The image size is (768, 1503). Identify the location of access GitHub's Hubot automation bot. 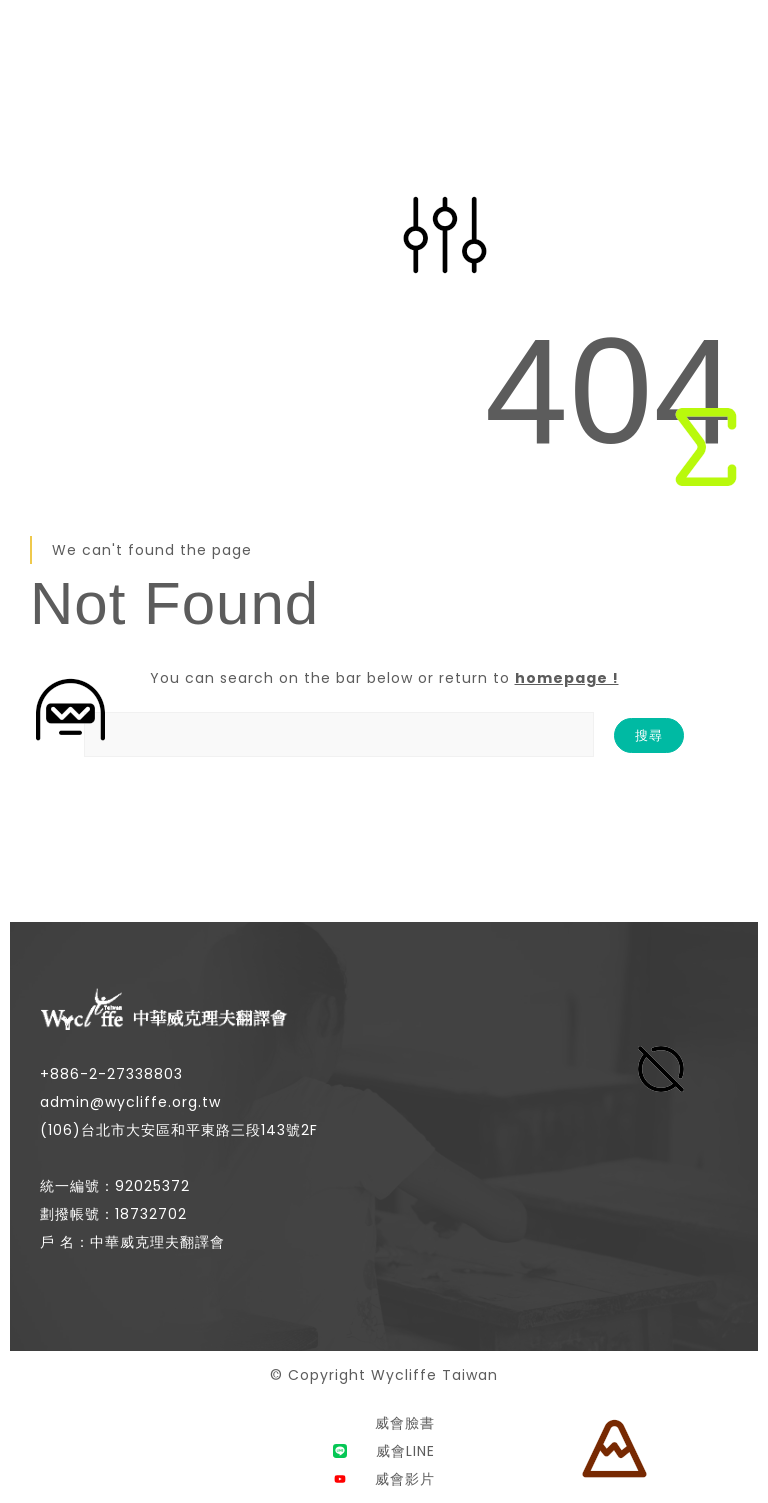
(70, 710).